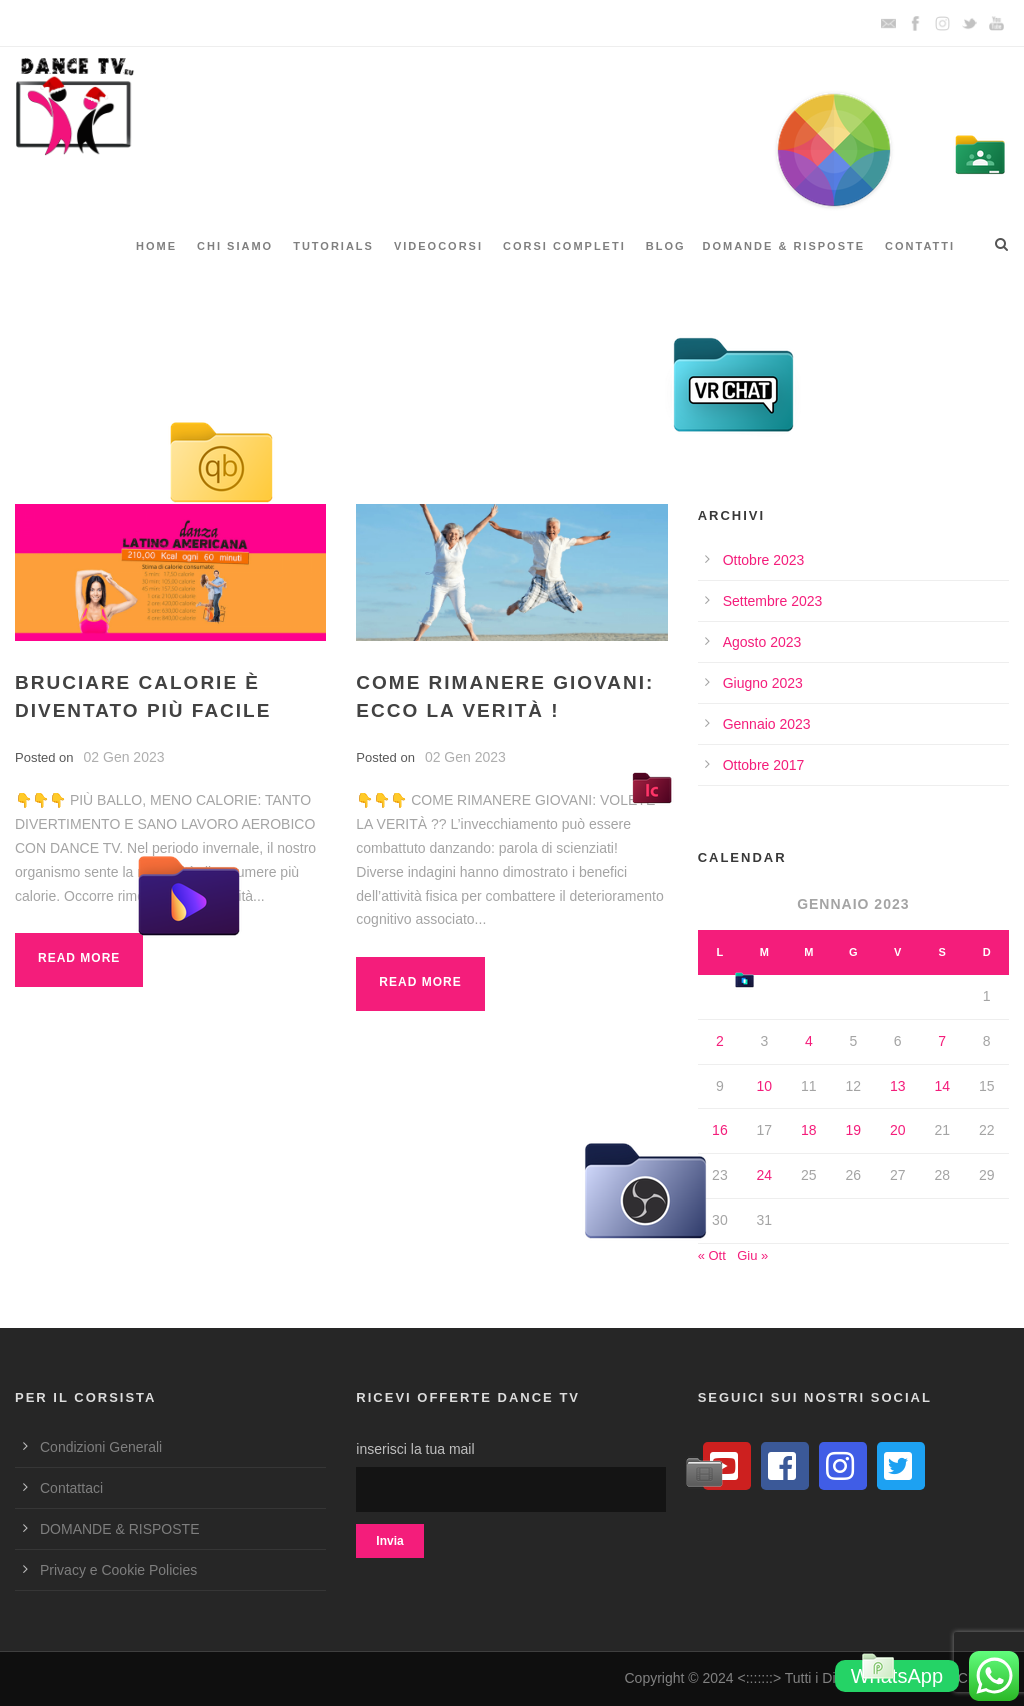  What do you see at coordinates (645, 1194) in the screenshot?
I see `open OBS Studio project files folder` at bounding box center [645, 1194].